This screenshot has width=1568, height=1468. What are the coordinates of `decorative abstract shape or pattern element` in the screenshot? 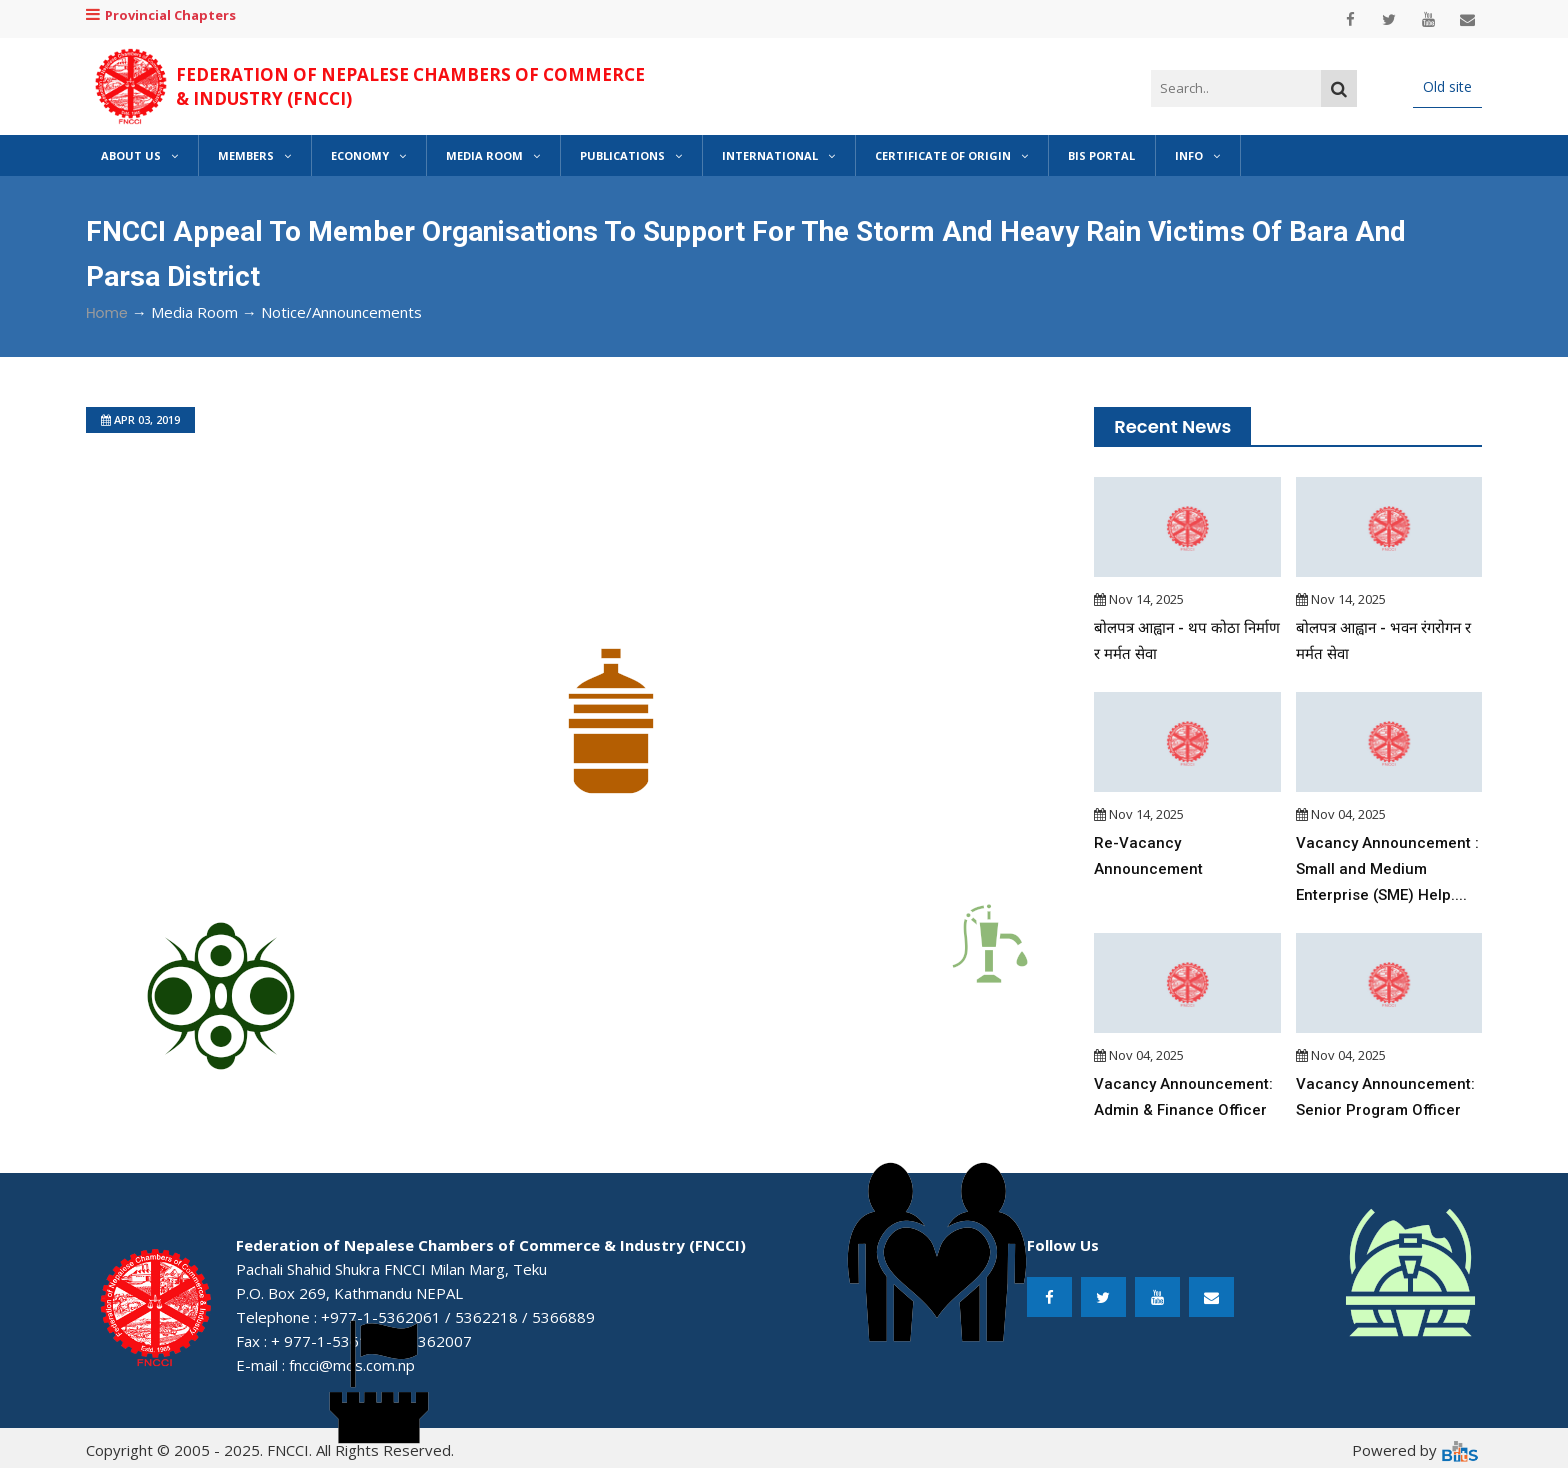 It's located at (221, 996).